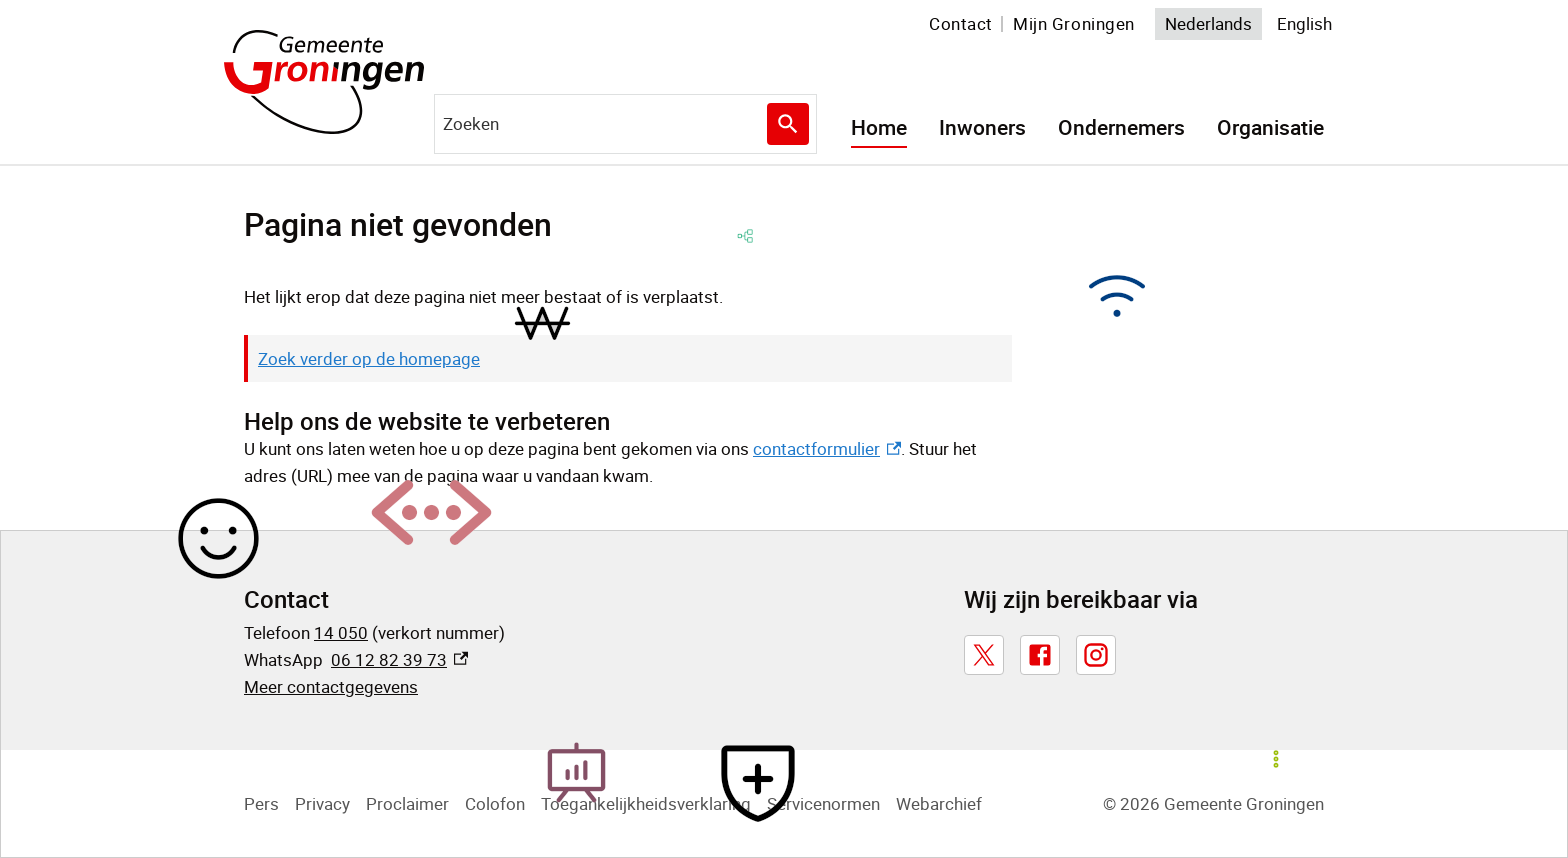 The width and height of the screenshot is (1568, 858). Describe the element at coordinates (542, 321) in the screenshot. I see `indicates south korean won currency` at that location.